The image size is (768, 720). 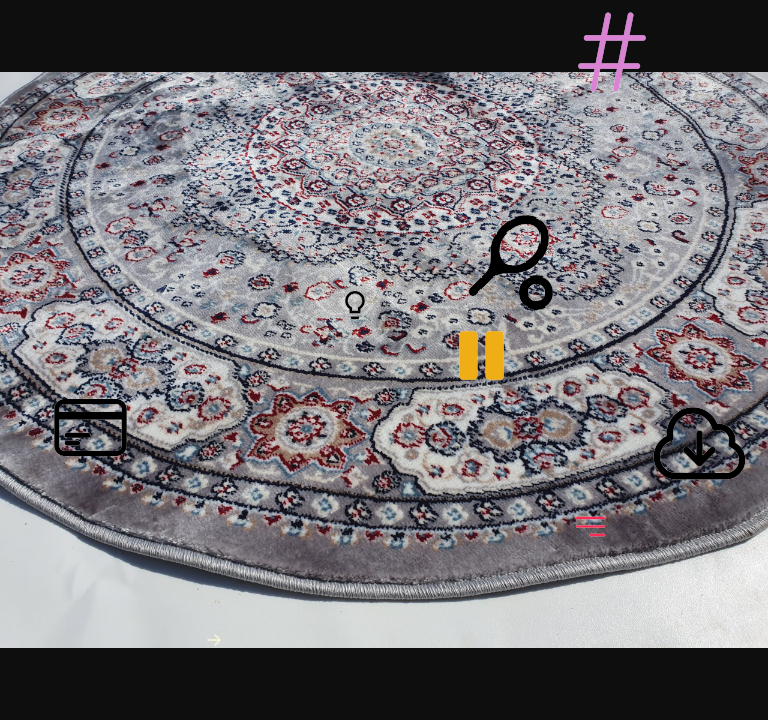 I want to click on access tennis or racket sports features, so click(x=510, y=262).